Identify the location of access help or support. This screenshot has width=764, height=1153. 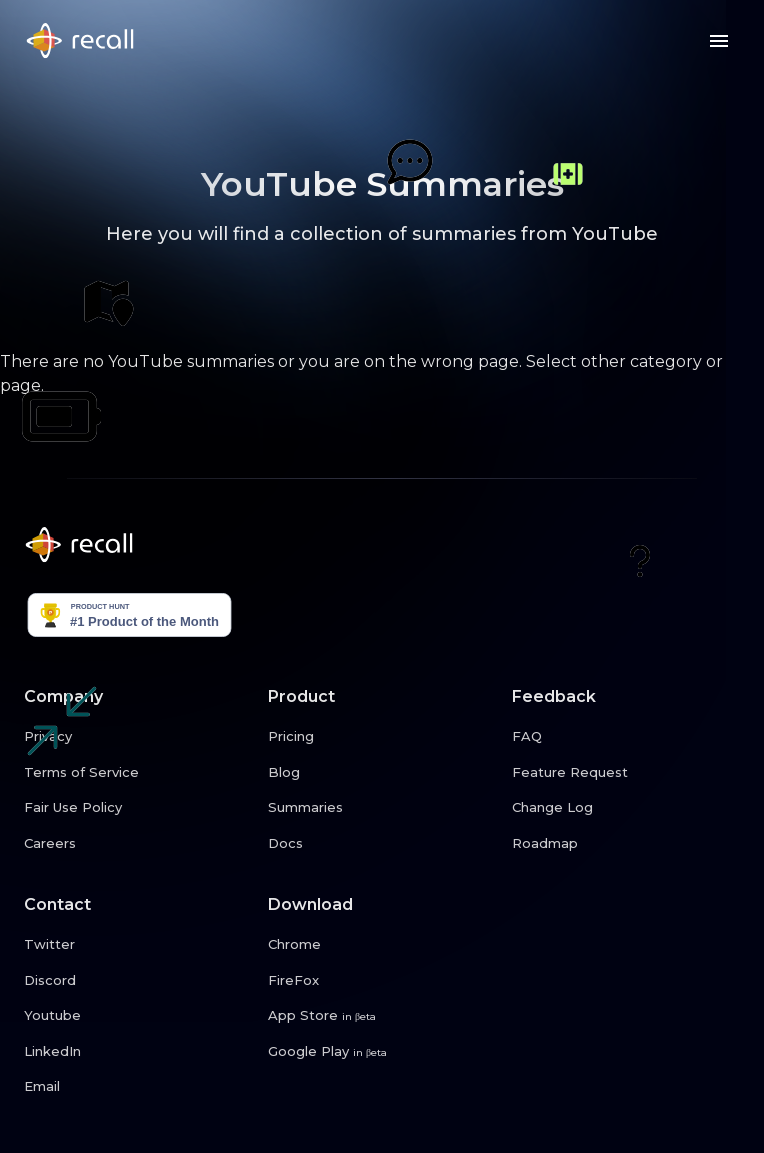
(640, 561).